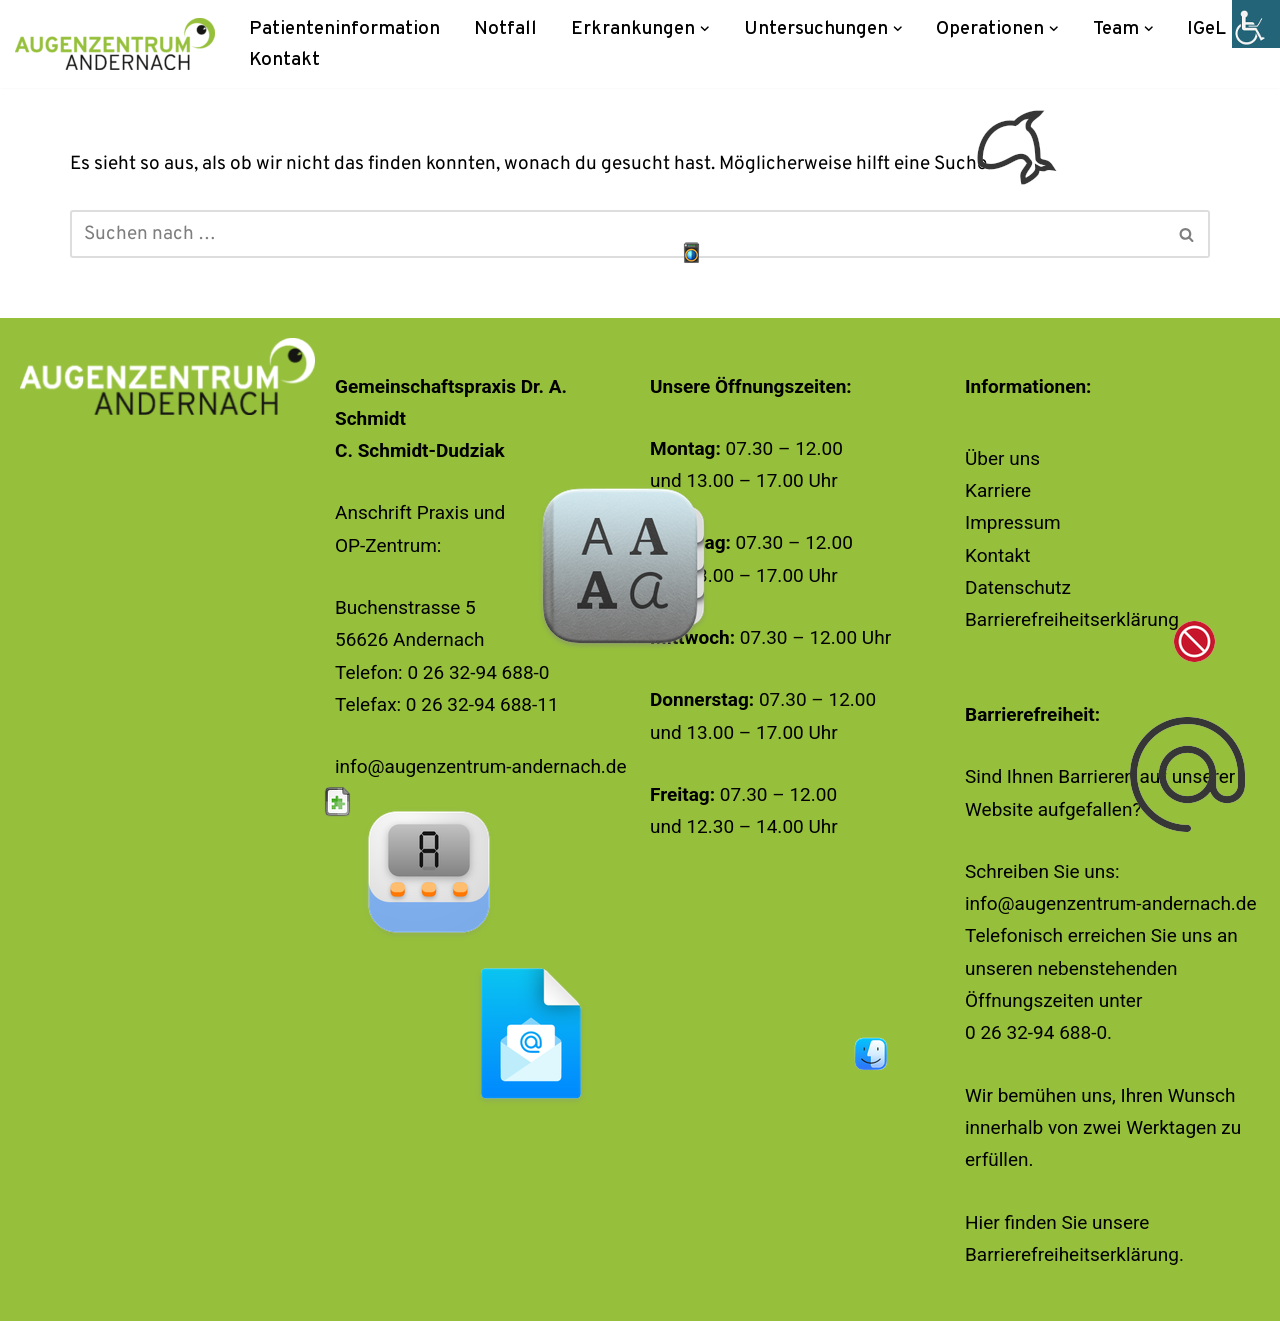 The image size is (1280, 1321). Describe the element at coordinates (337, 801) in the screenshot. I see `an openoffice extension or add-on file` at that location.